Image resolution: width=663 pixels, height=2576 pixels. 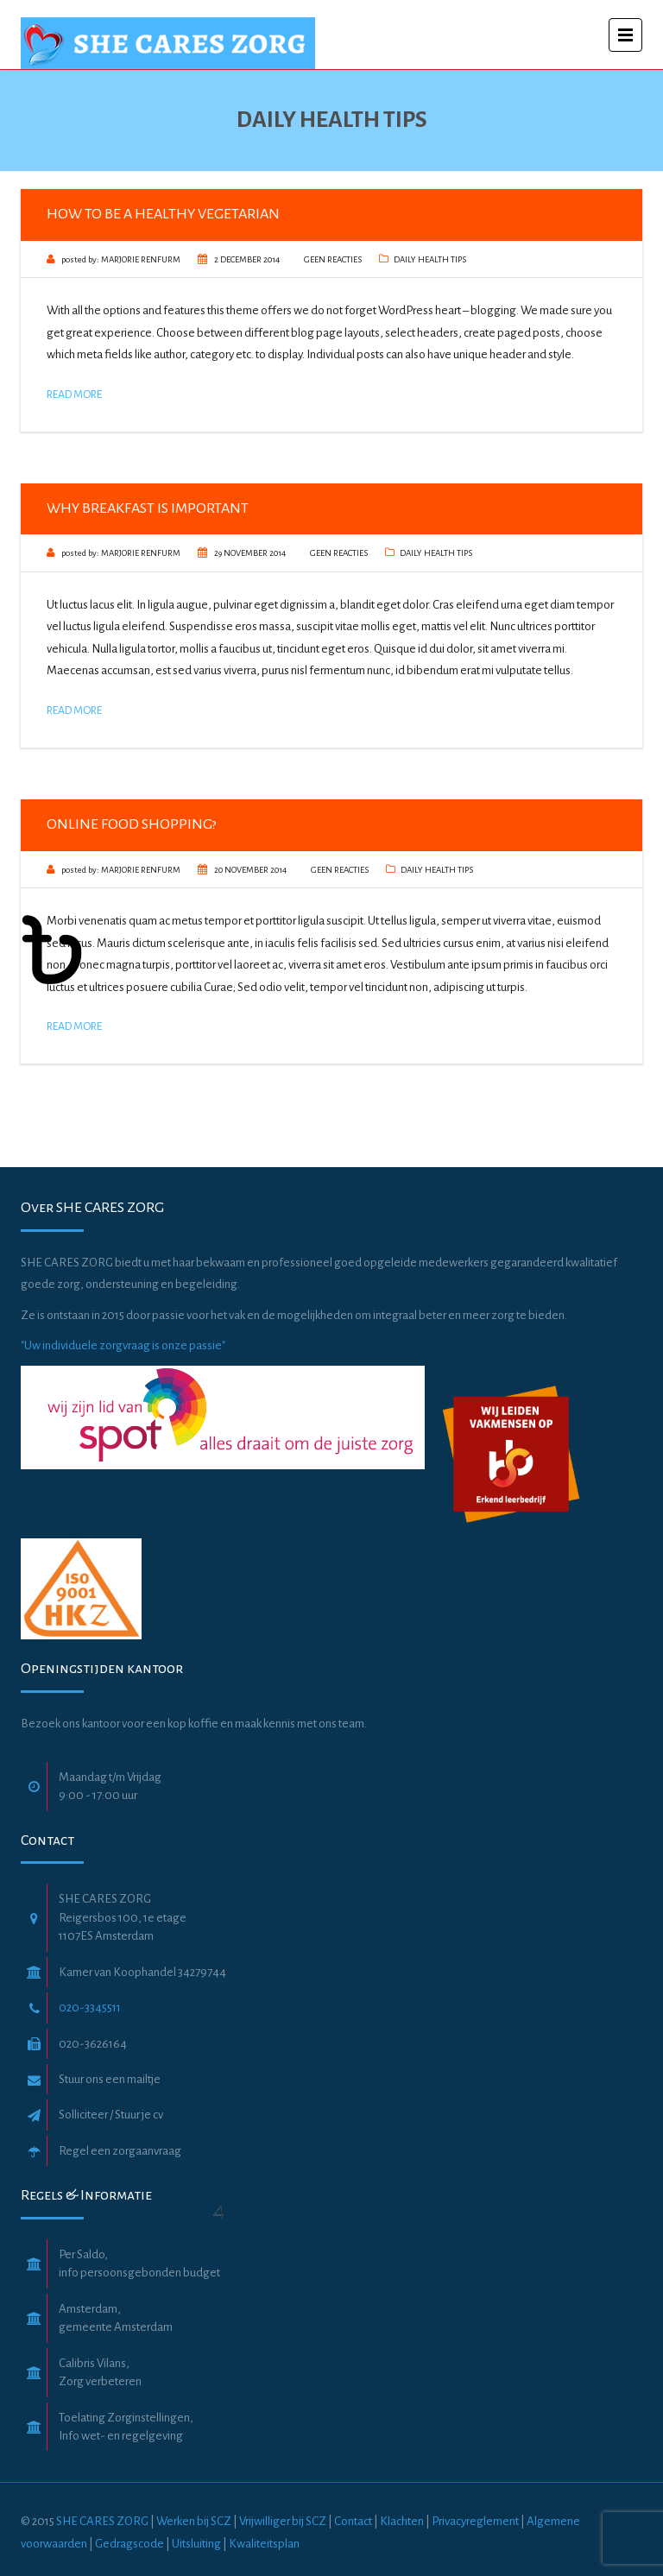 What do you see at coordinates (52, 950) in the screenshot?
I see `indicates price or amount in bangladeshi taka` at bounding box center [52, 950].